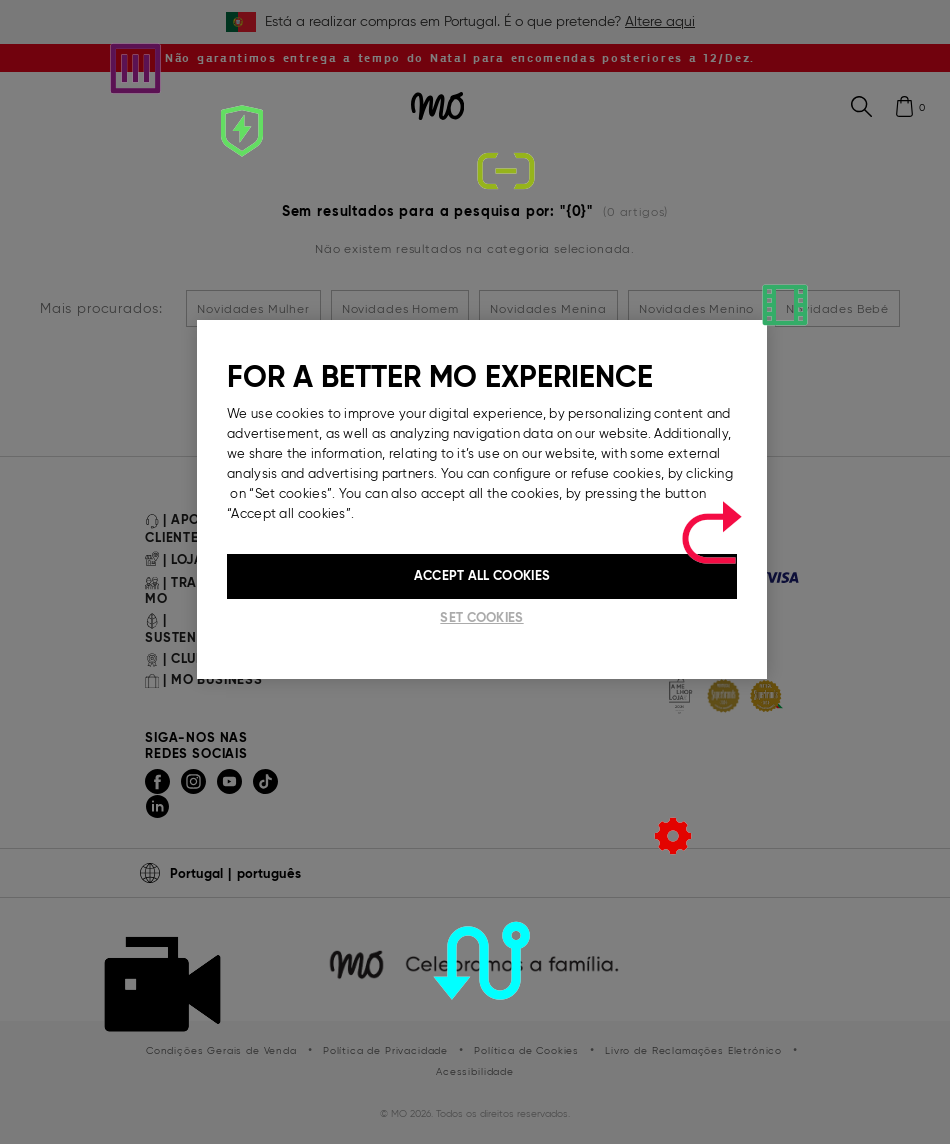 This screenshot has width=950, height=1144. Describe the element at coordinates (710, 535) in the screenshot. I see `redo the last action` at that location.